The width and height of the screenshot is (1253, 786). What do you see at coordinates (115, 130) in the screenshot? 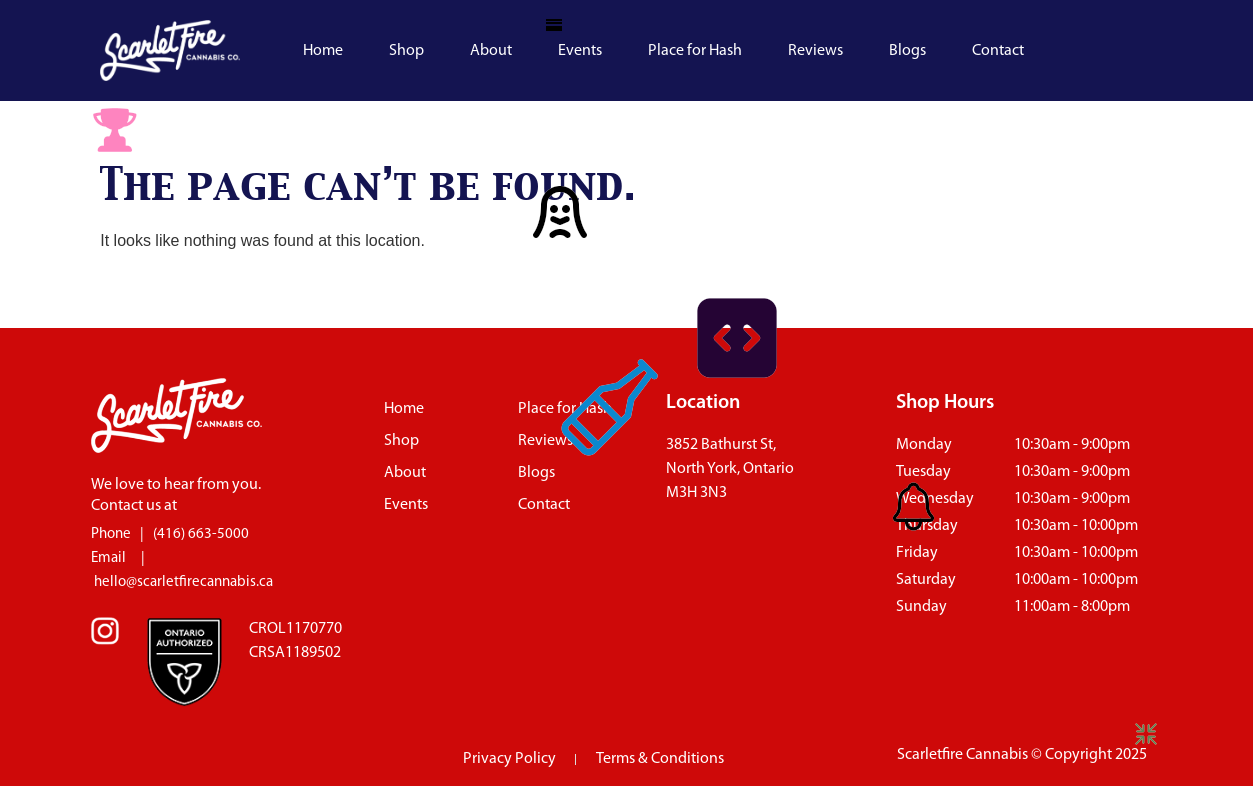
I see `view achievements or awards` at bounding box center [115, 130].